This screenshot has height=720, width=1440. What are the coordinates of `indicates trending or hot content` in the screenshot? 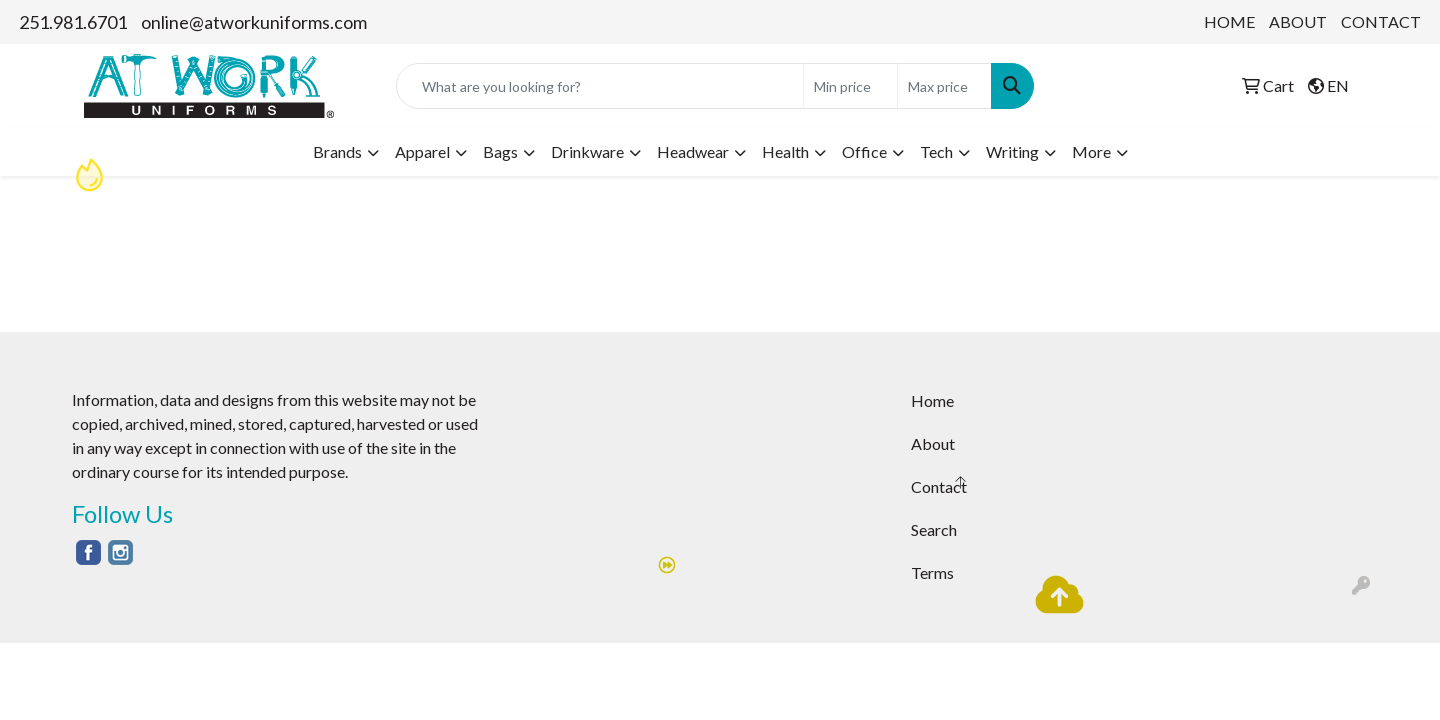 It's located at (89, 175).